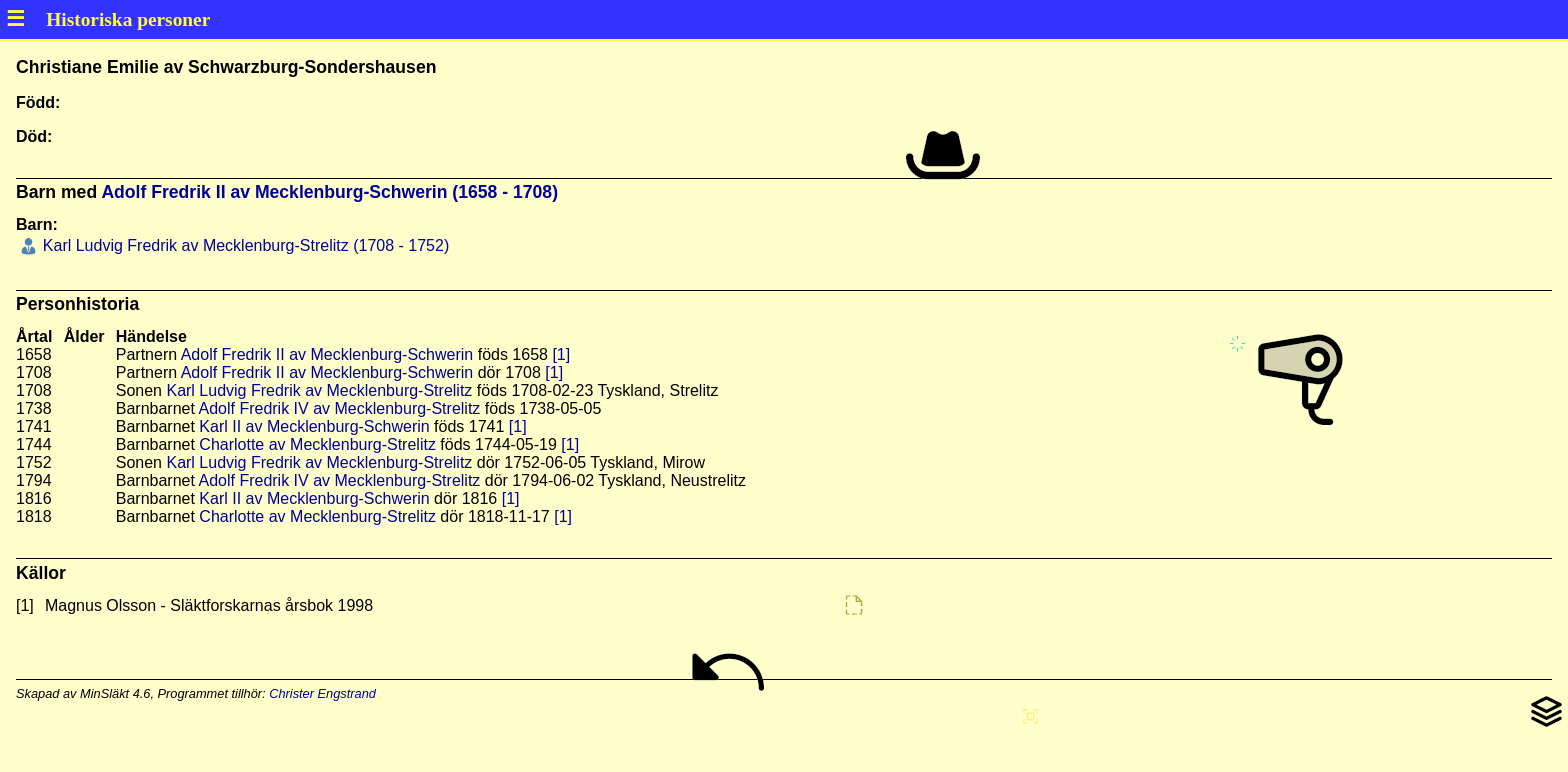  Describe the element at coordinates (1237, 343) in the screenshot. I see `loading content in progress` at that location.